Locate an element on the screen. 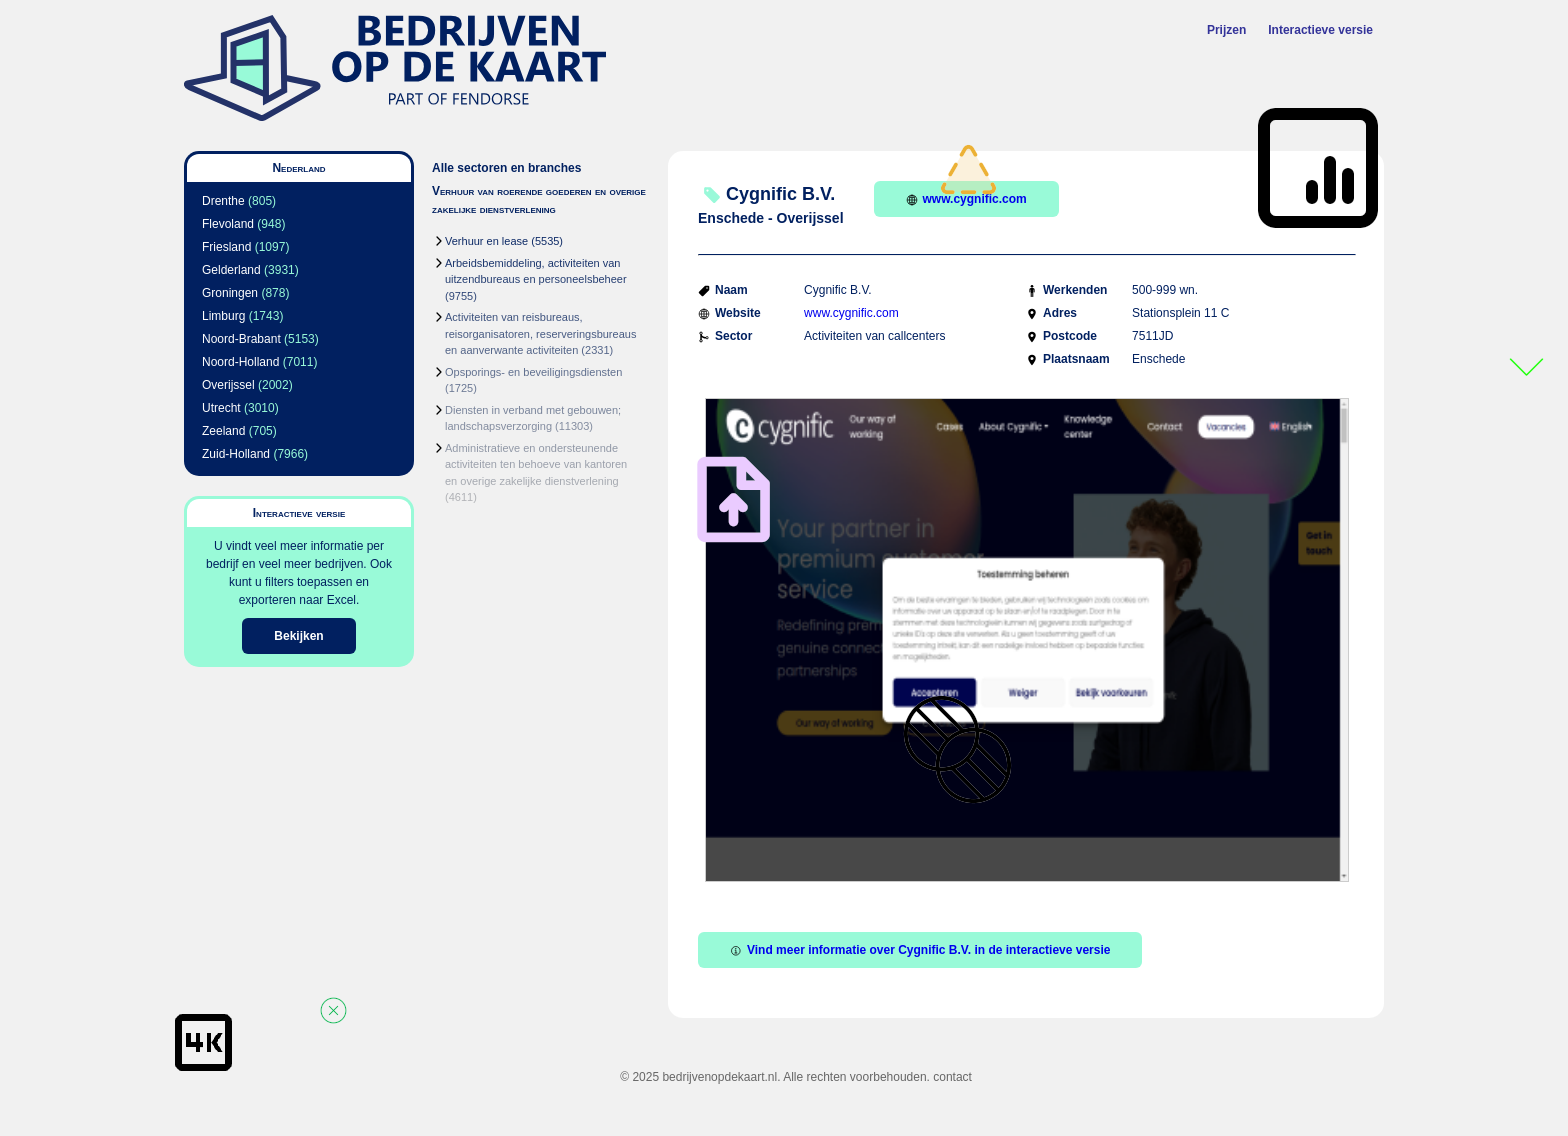 The width and height of the screenshot is (1568, 1136). exclude overlapping elements from selection is located at coordinates (957, 749).